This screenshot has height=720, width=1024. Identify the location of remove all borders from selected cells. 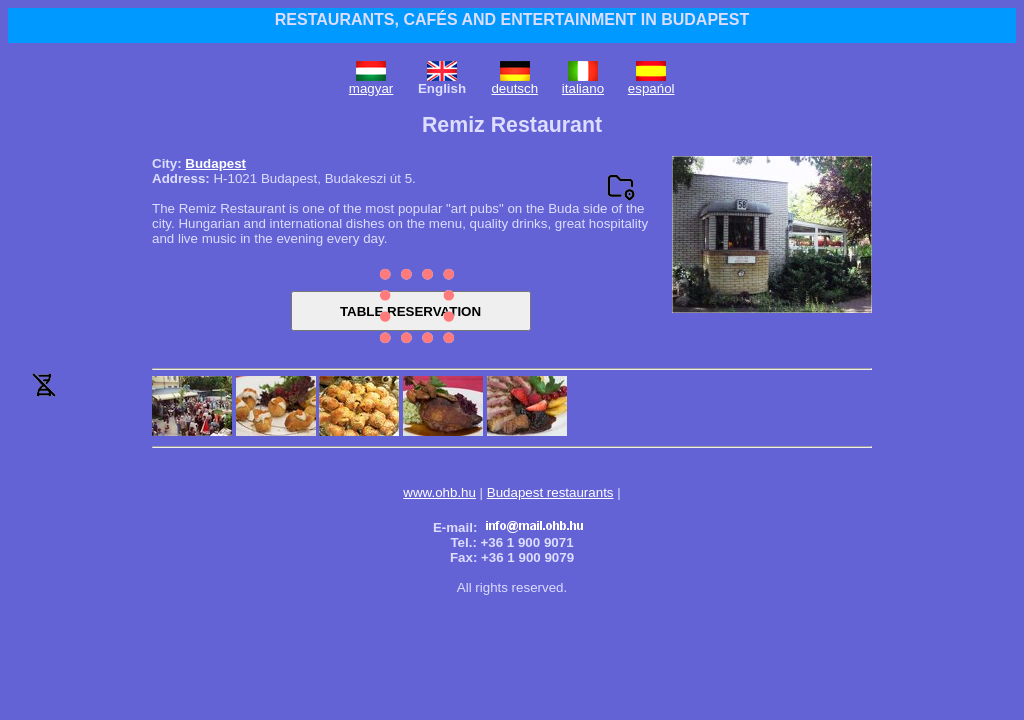
(417, 306).